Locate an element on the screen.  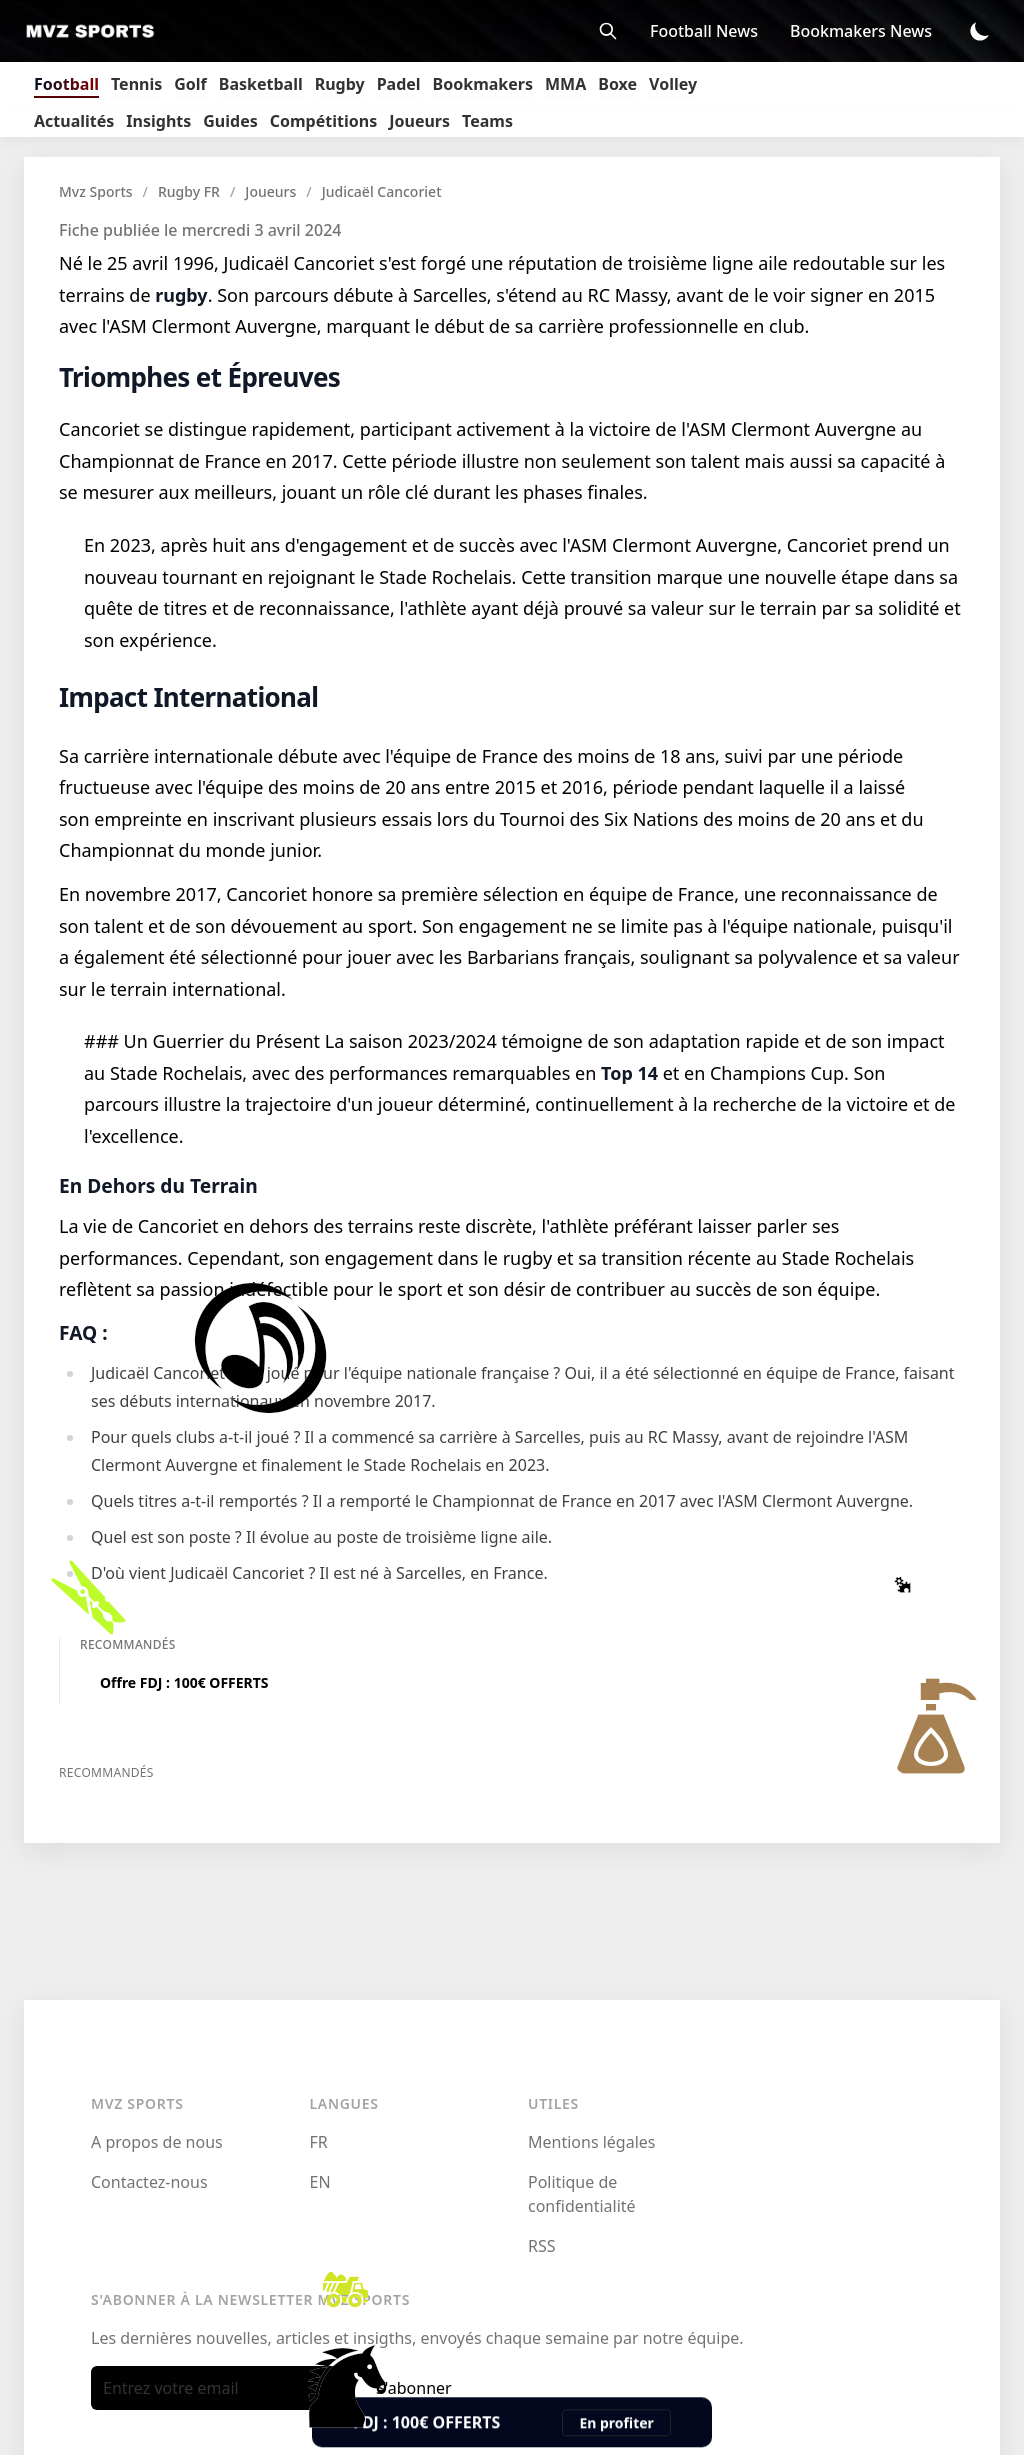
pin or clip an item for later reference is located at coordinates (88, 1597).